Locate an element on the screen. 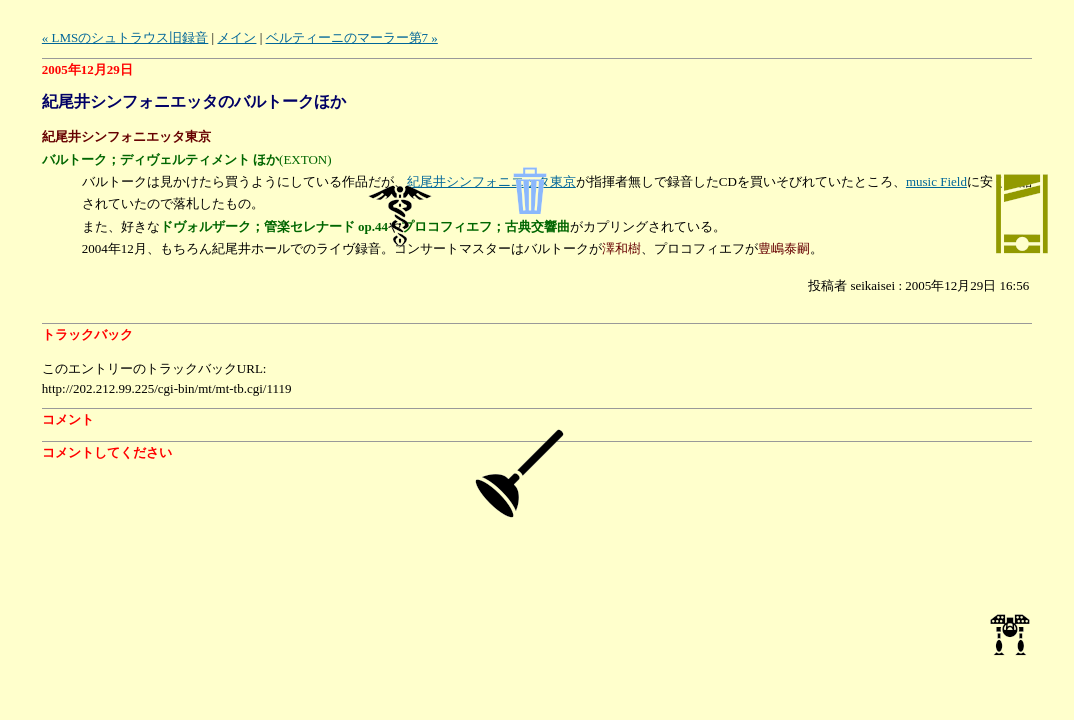 The height and width of the screenshot is (720, 1074). report a plumbing issue or maintenance request is located at coordinates (519, 473).